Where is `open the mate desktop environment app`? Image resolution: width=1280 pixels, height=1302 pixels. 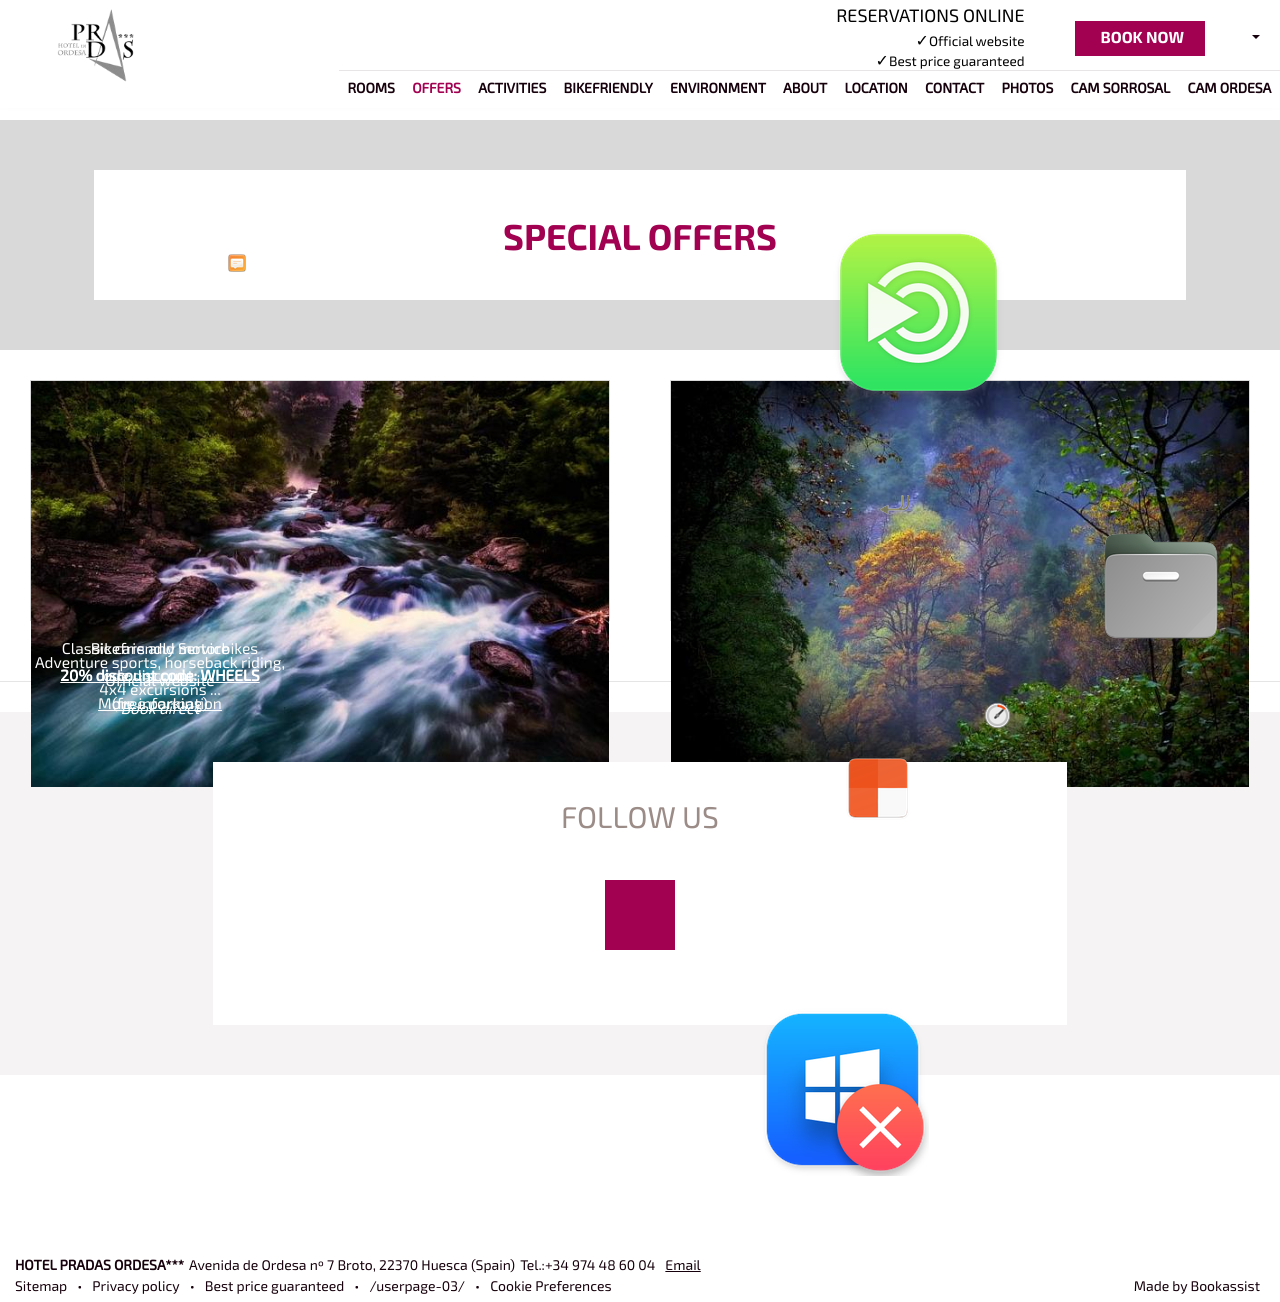 open the mate desktop environment app is located at coordinates (918, 312).